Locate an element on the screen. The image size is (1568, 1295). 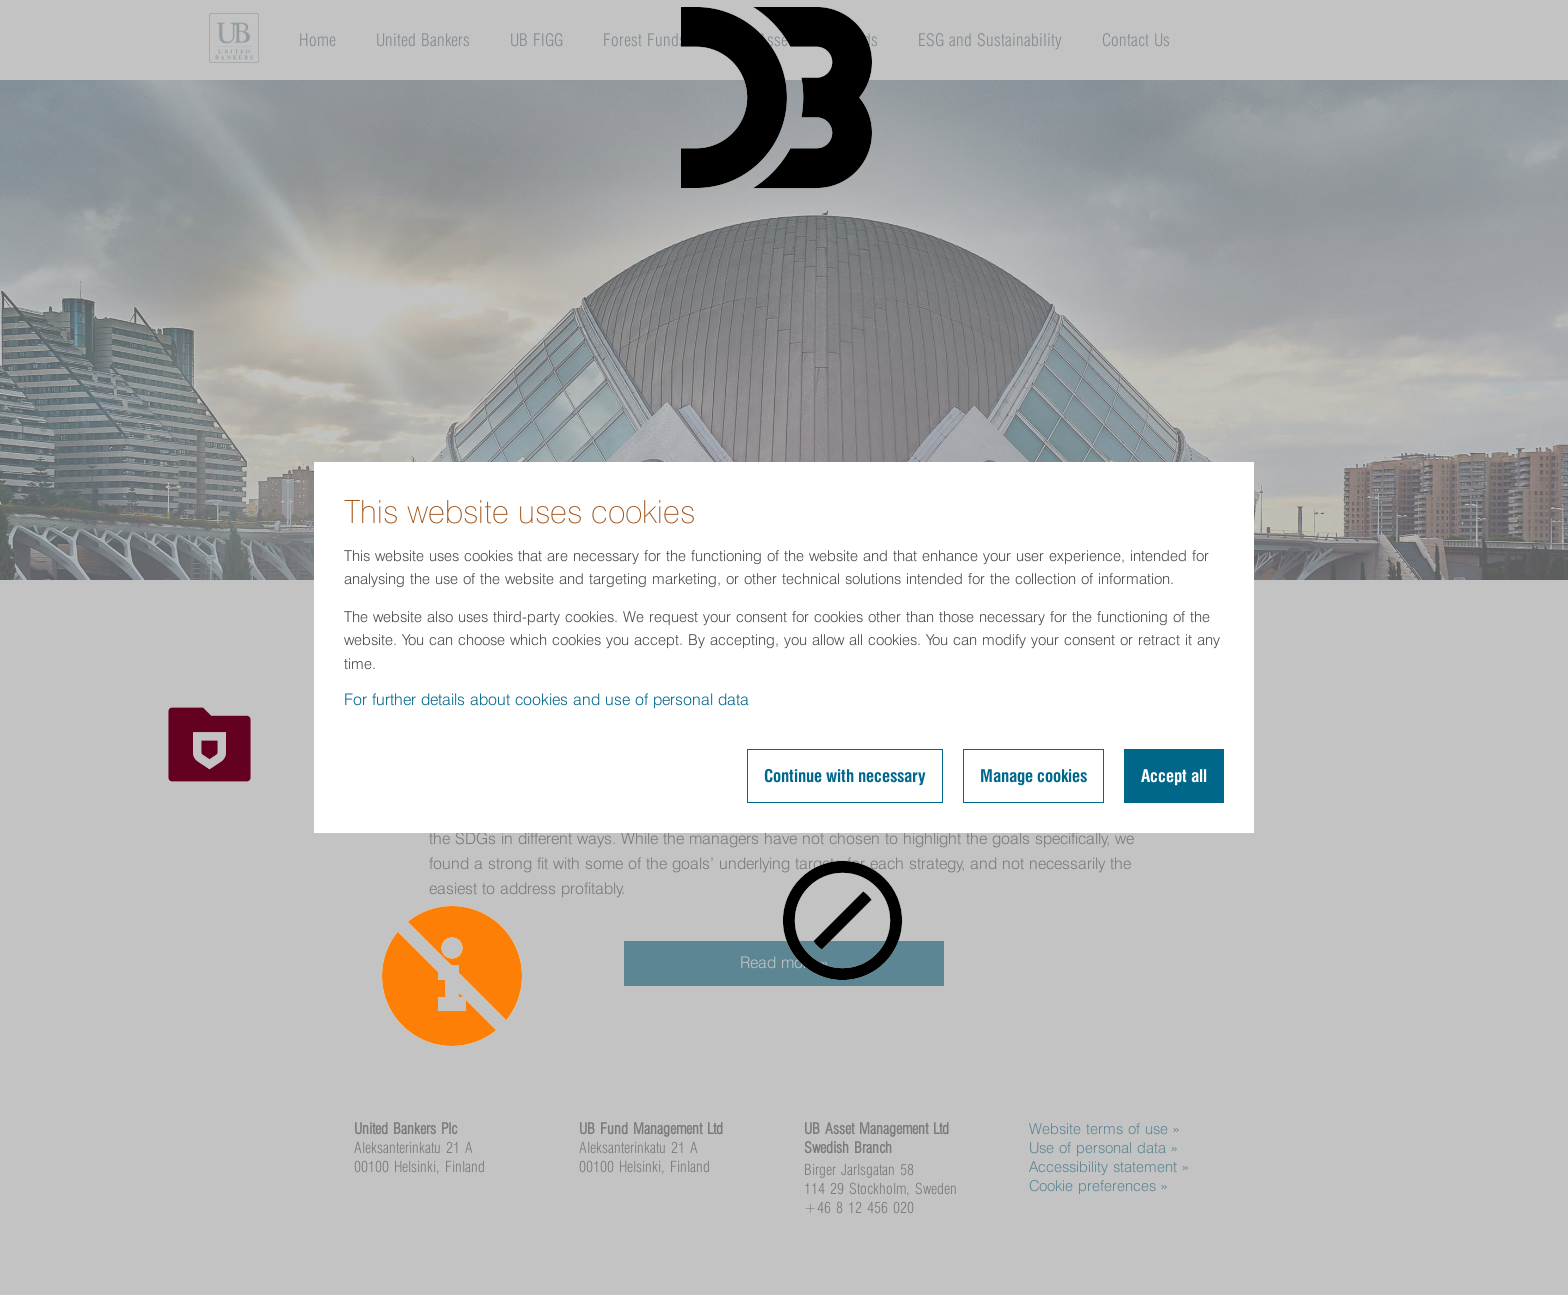
access protected or secure files is located at coordinates (209, 744).